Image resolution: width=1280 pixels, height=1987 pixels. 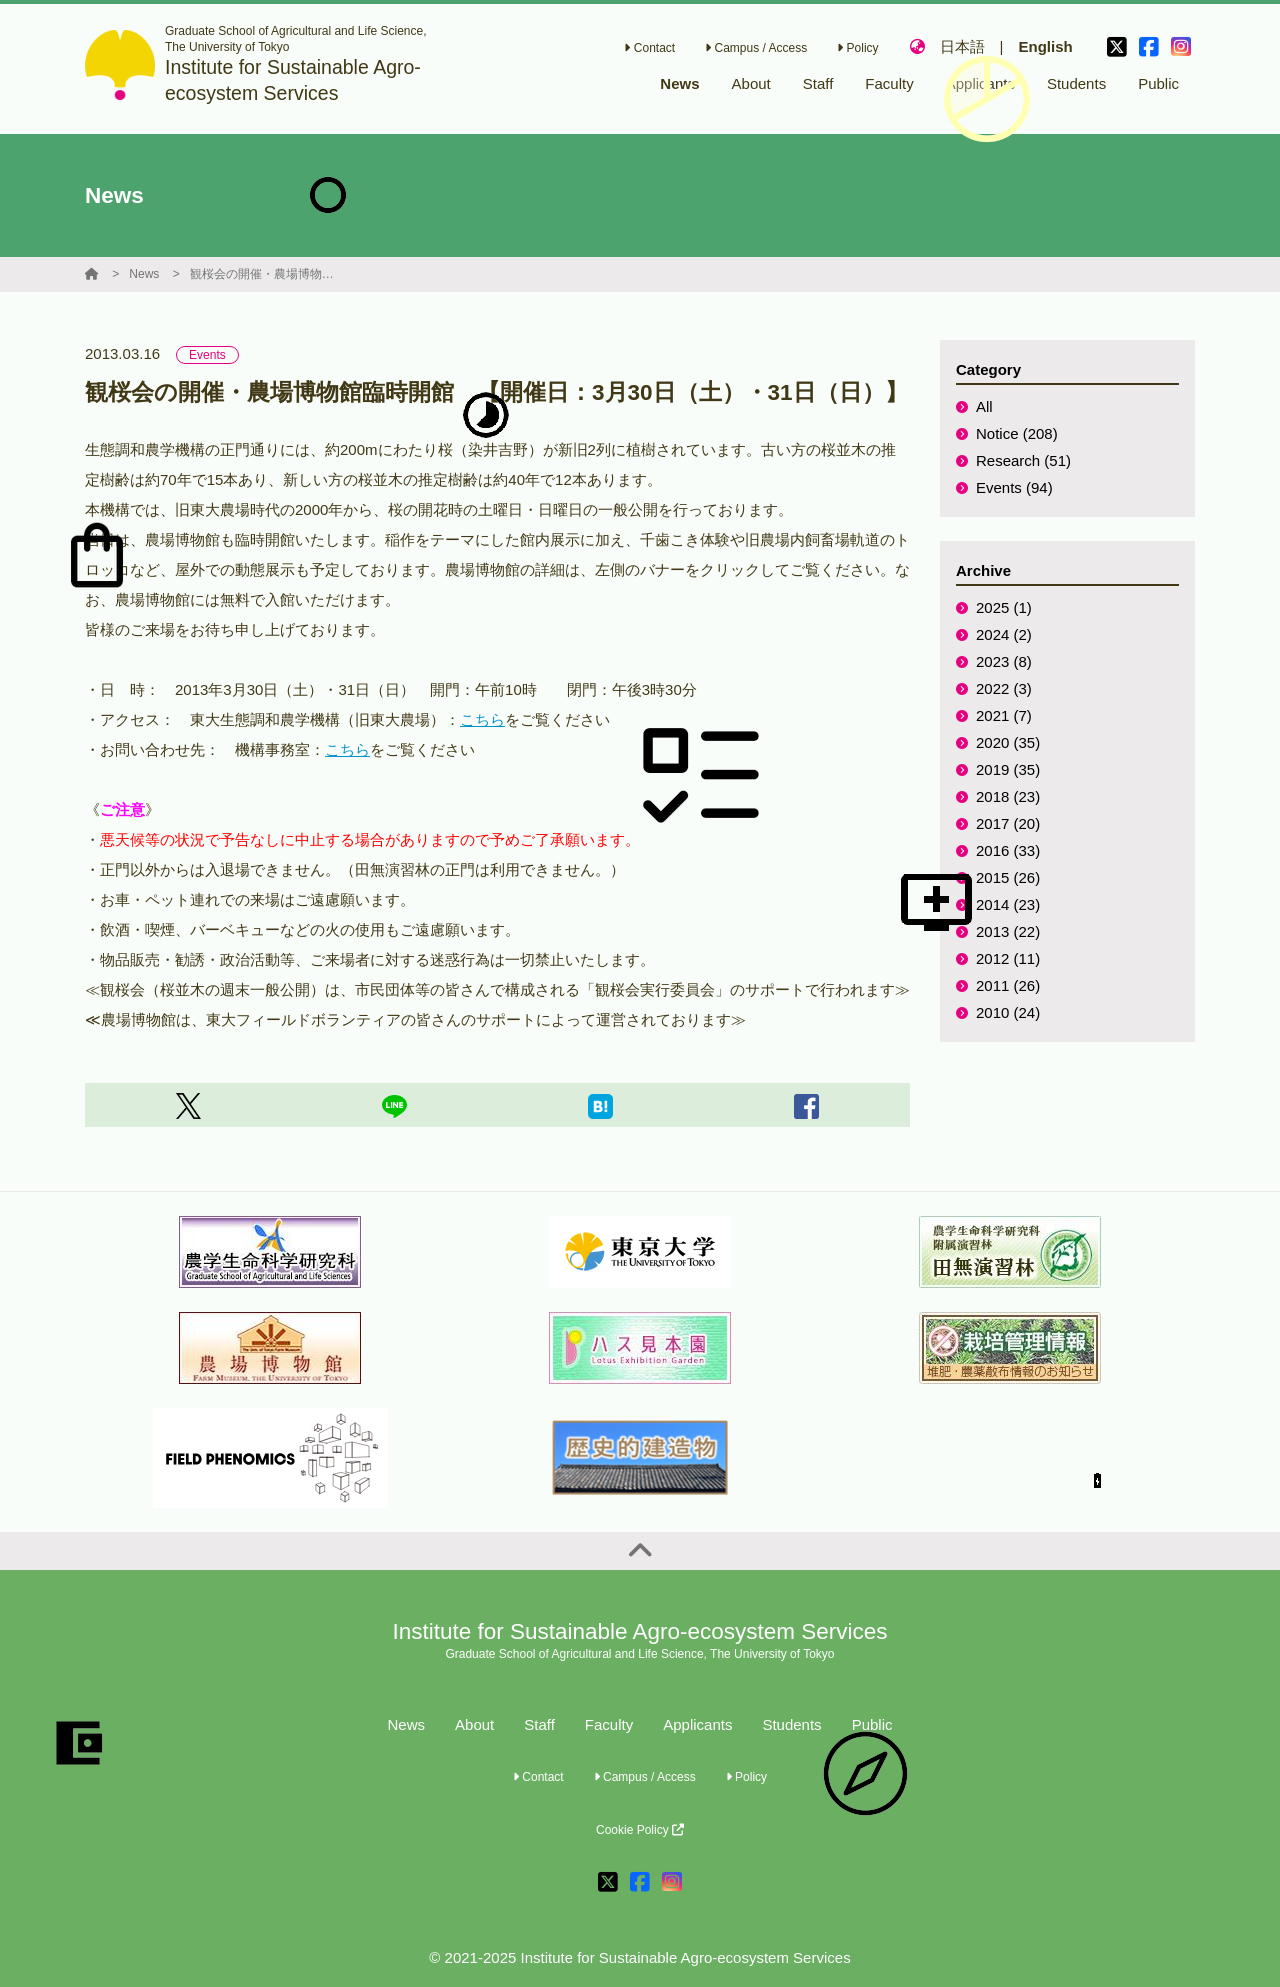 What do you see at coordinates (486, 415) in the screenshot?
I see `enable timelapse recording mode` at bounding box center [486, 415].